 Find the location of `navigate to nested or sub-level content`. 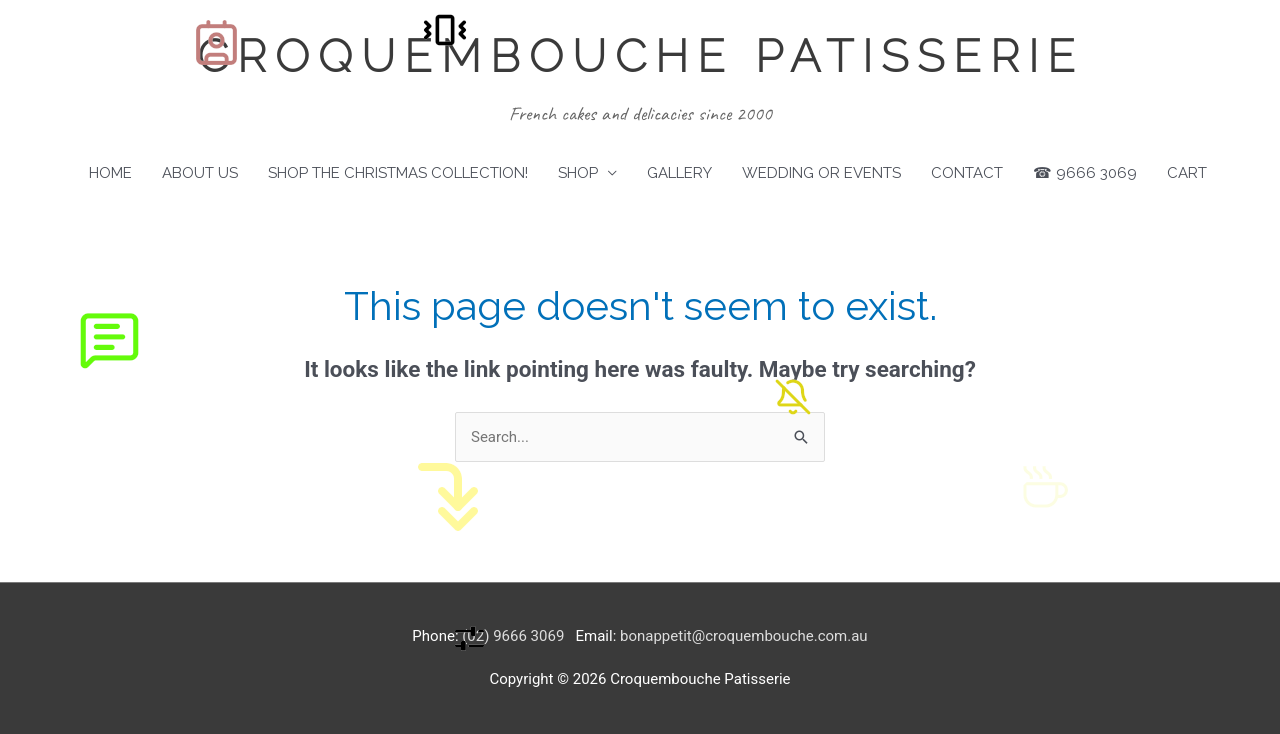

navigate to nested or sub-level content is located at coordinates (450, 499).